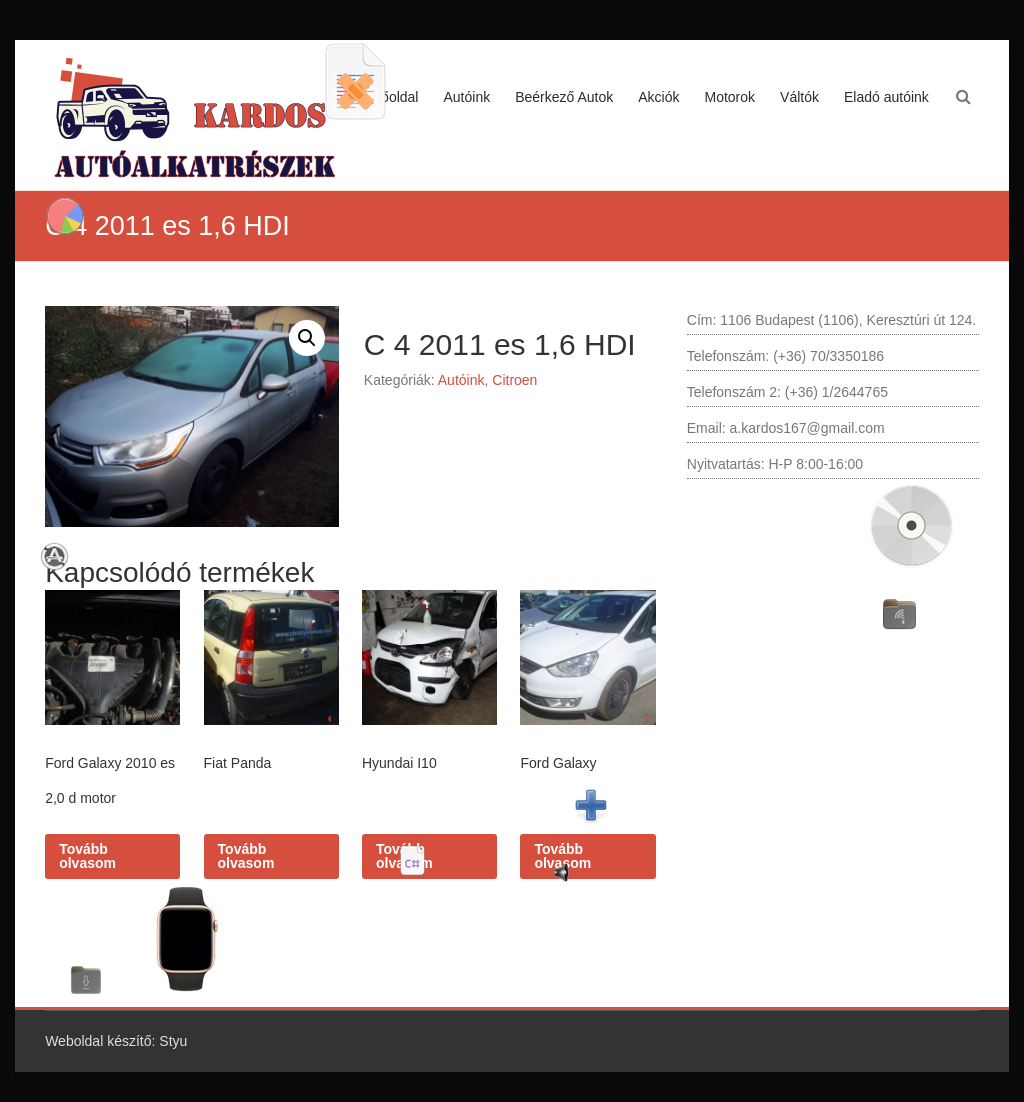 This screenshot has height=1102, width=1024. Describe the element at coordinates (186, 939) in the screenshot. I see `apple watch se device icon` at that location.